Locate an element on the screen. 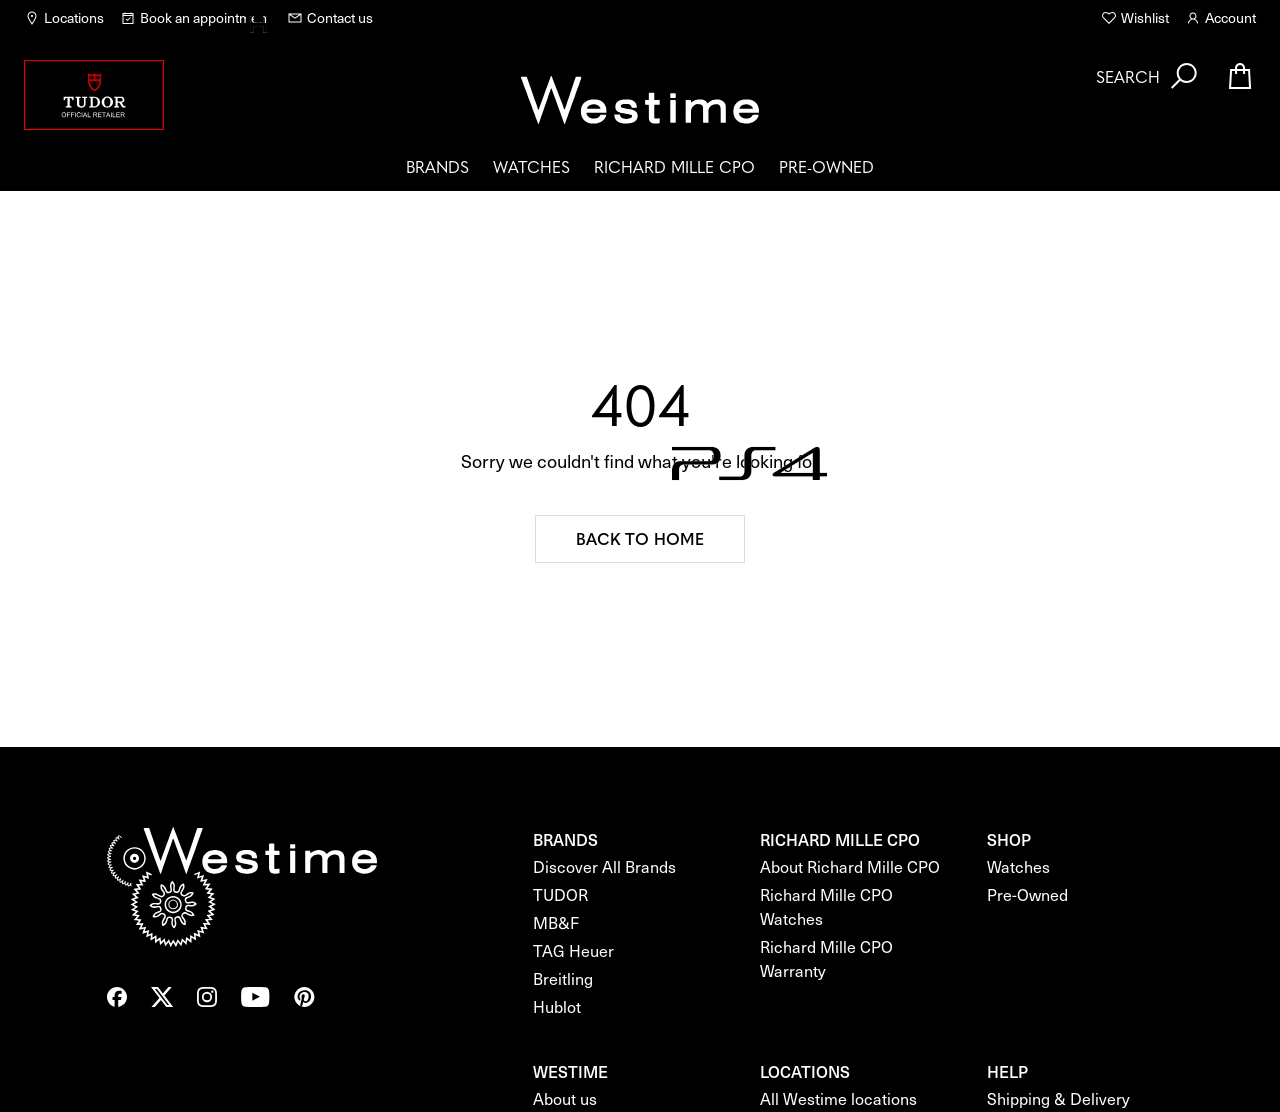  hetzner cloud hosting service logo is located at coordinates (258, 24).